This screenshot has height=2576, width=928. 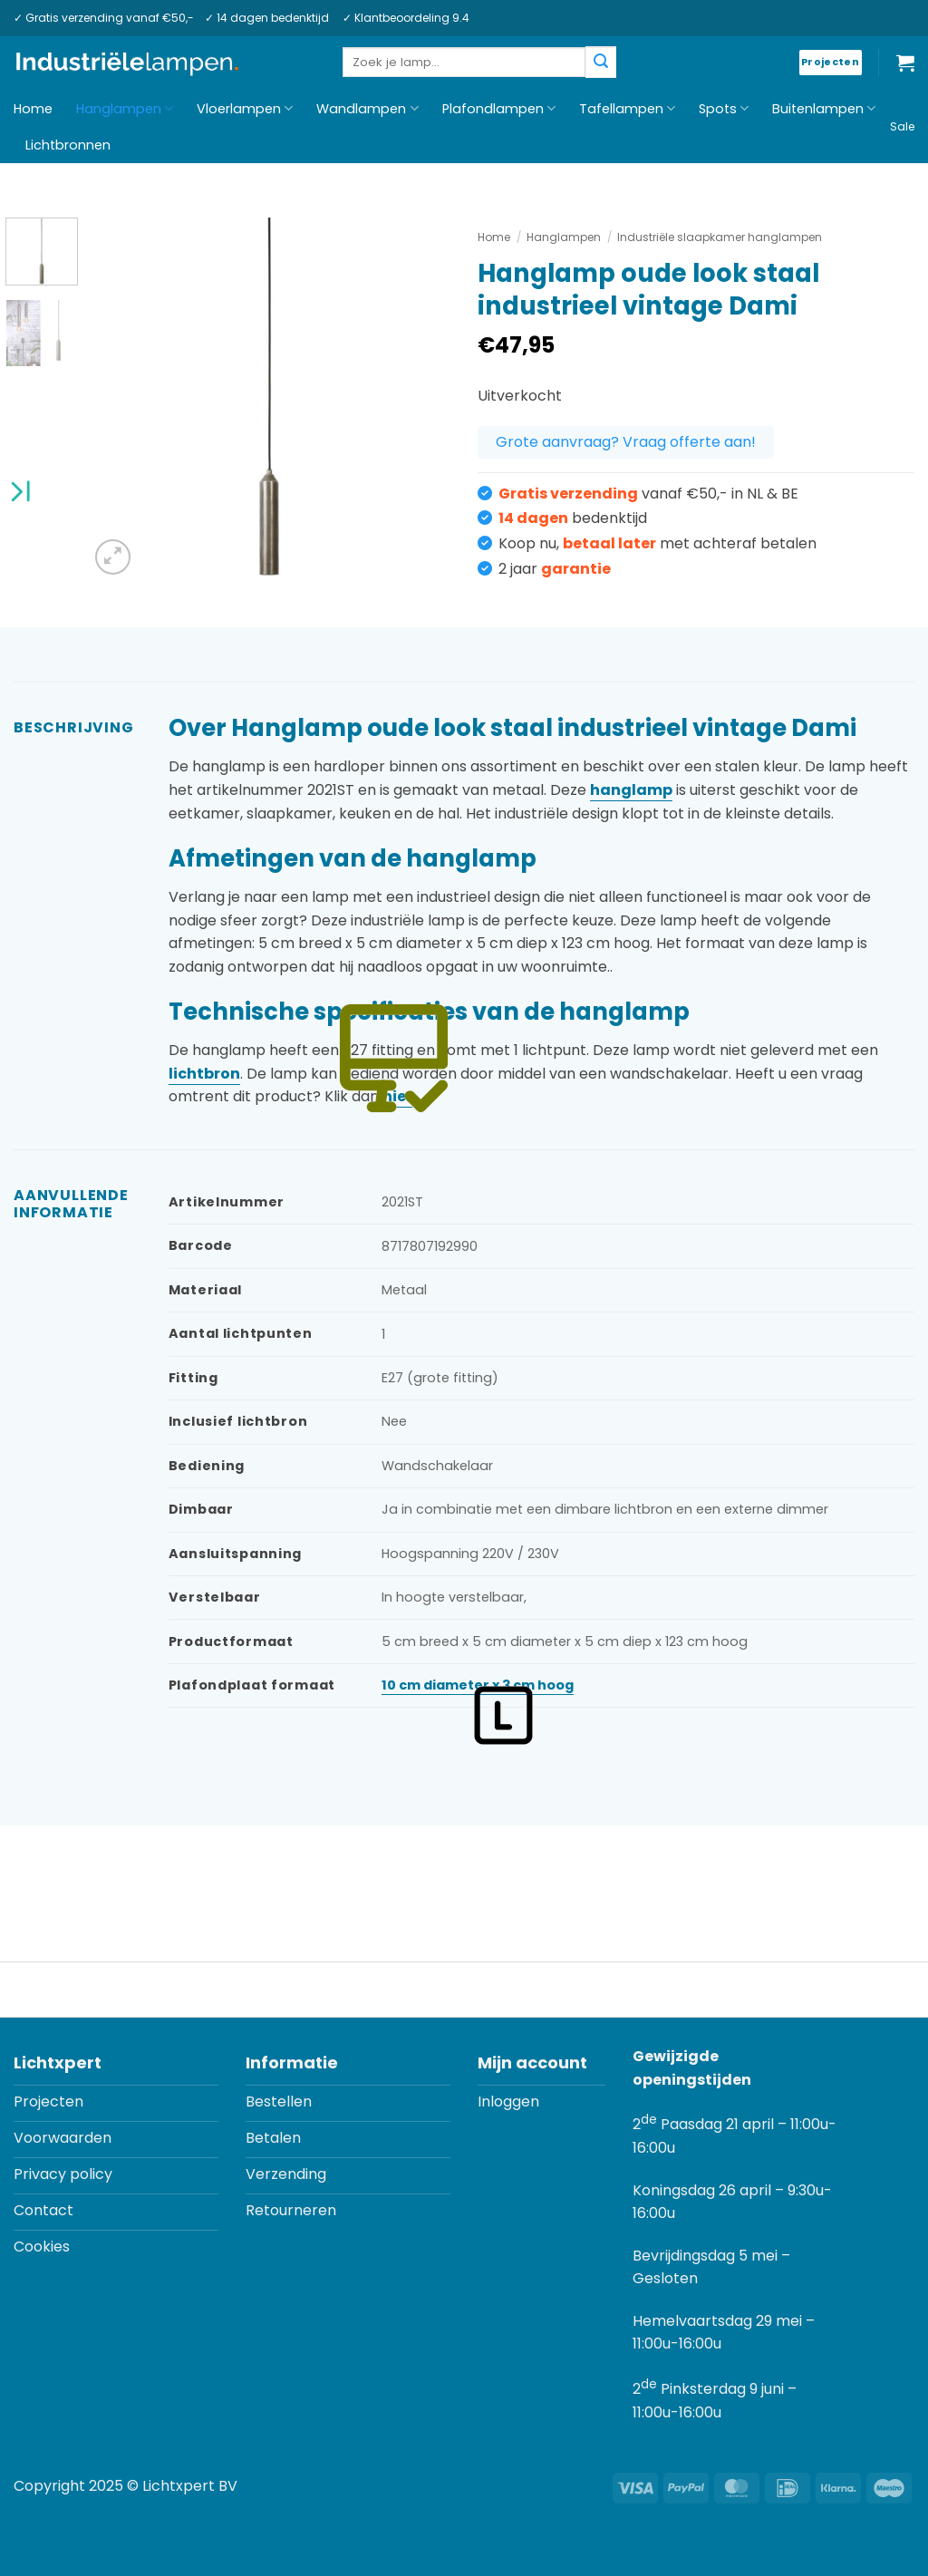 I want to click on indicates a label or list view option, so click(x=503, y=1715).